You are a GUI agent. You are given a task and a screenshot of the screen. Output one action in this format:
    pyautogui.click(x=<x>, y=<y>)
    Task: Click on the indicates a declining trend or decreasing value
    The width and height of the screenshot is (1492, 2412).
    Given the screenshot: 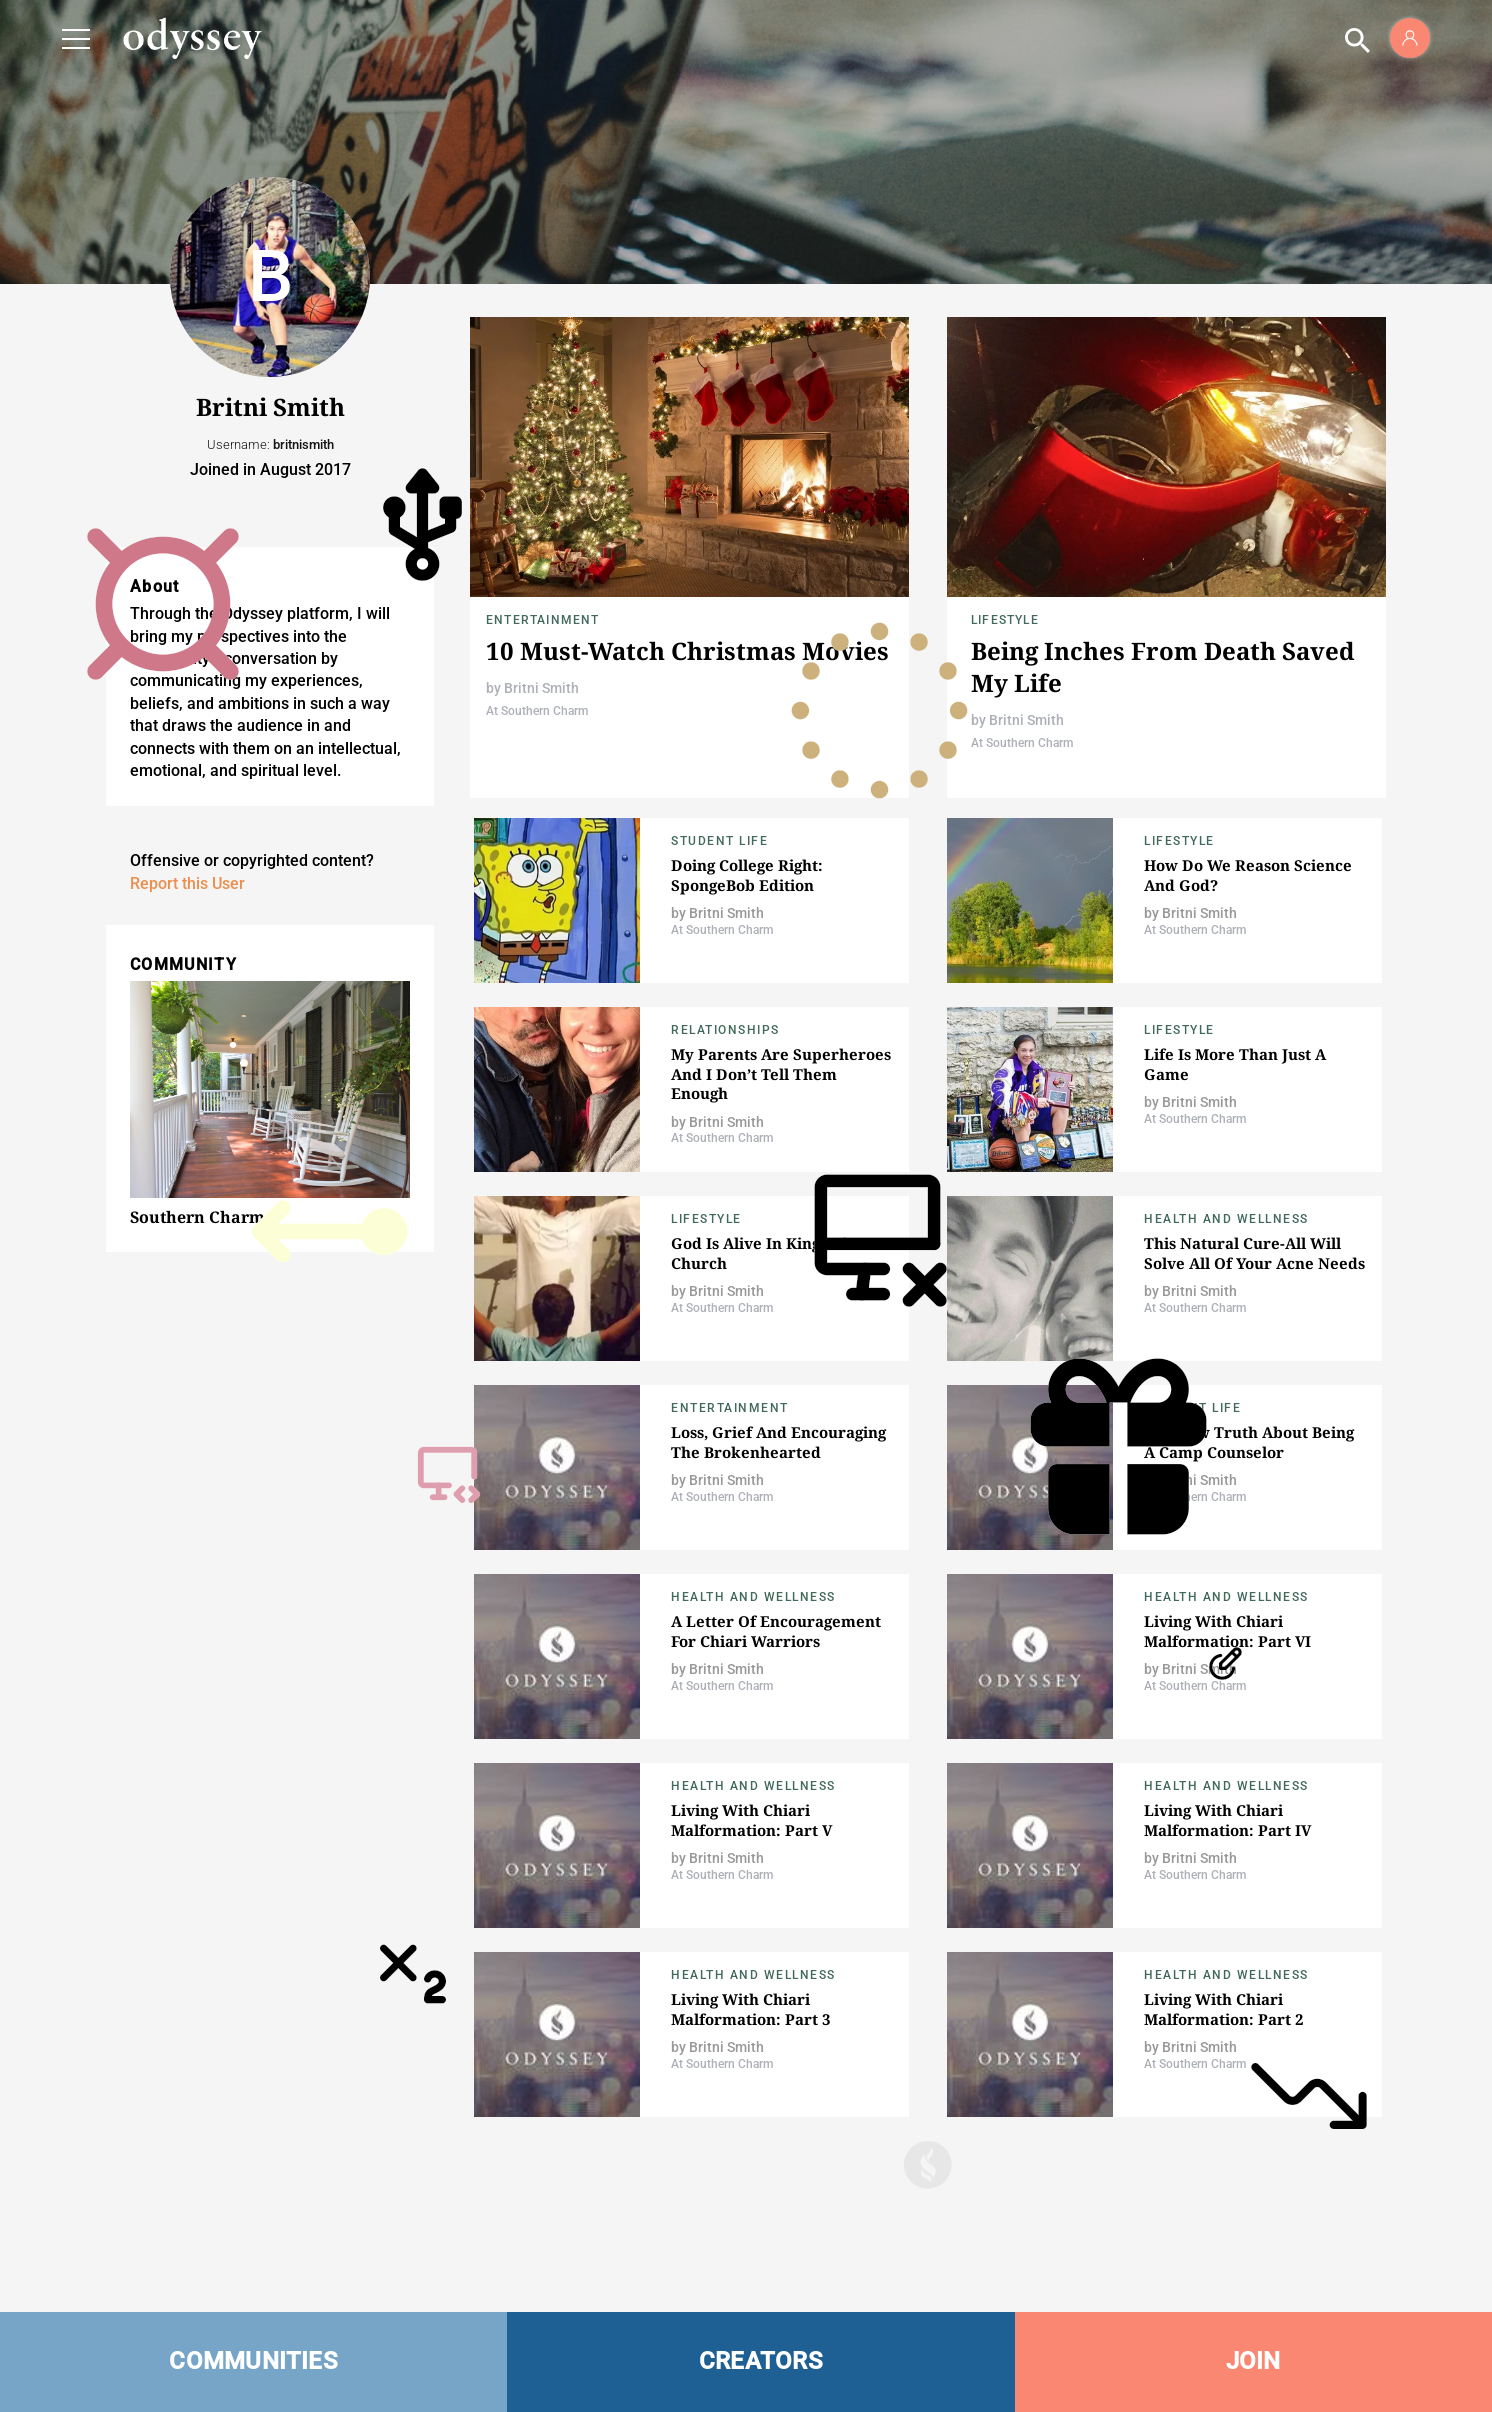 What is the action you would take?
    pyautogui.click(x=1309, y=2096)
    